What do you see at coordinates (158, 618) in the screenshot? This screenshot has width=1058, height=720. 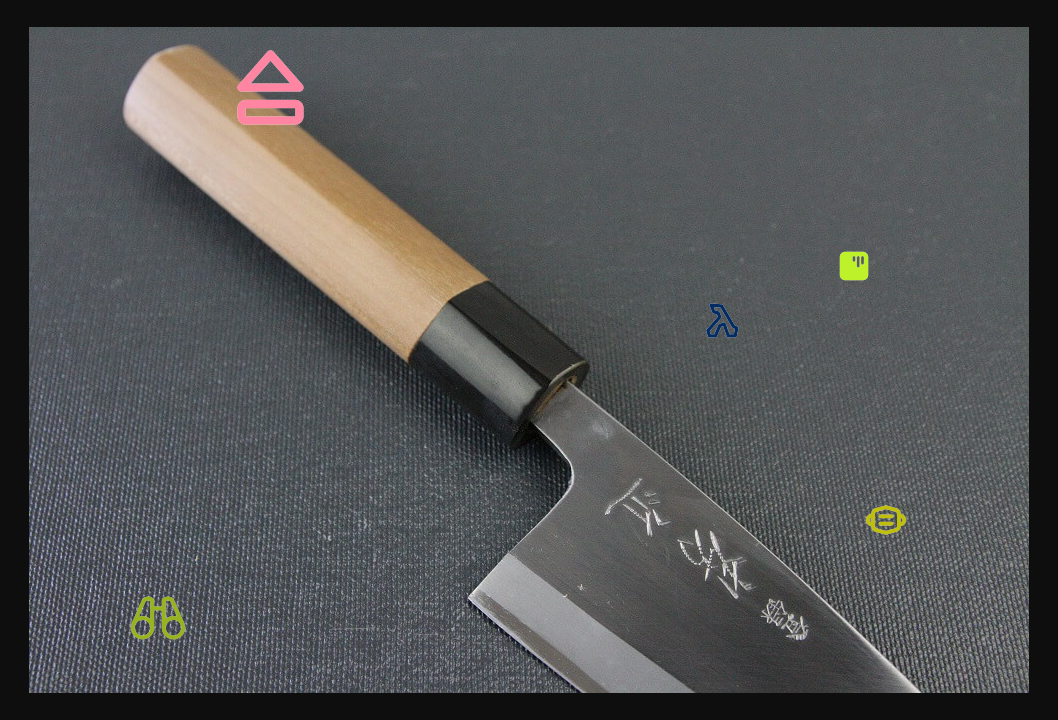 I see `search or explore content` at bounding box center [158, 618].